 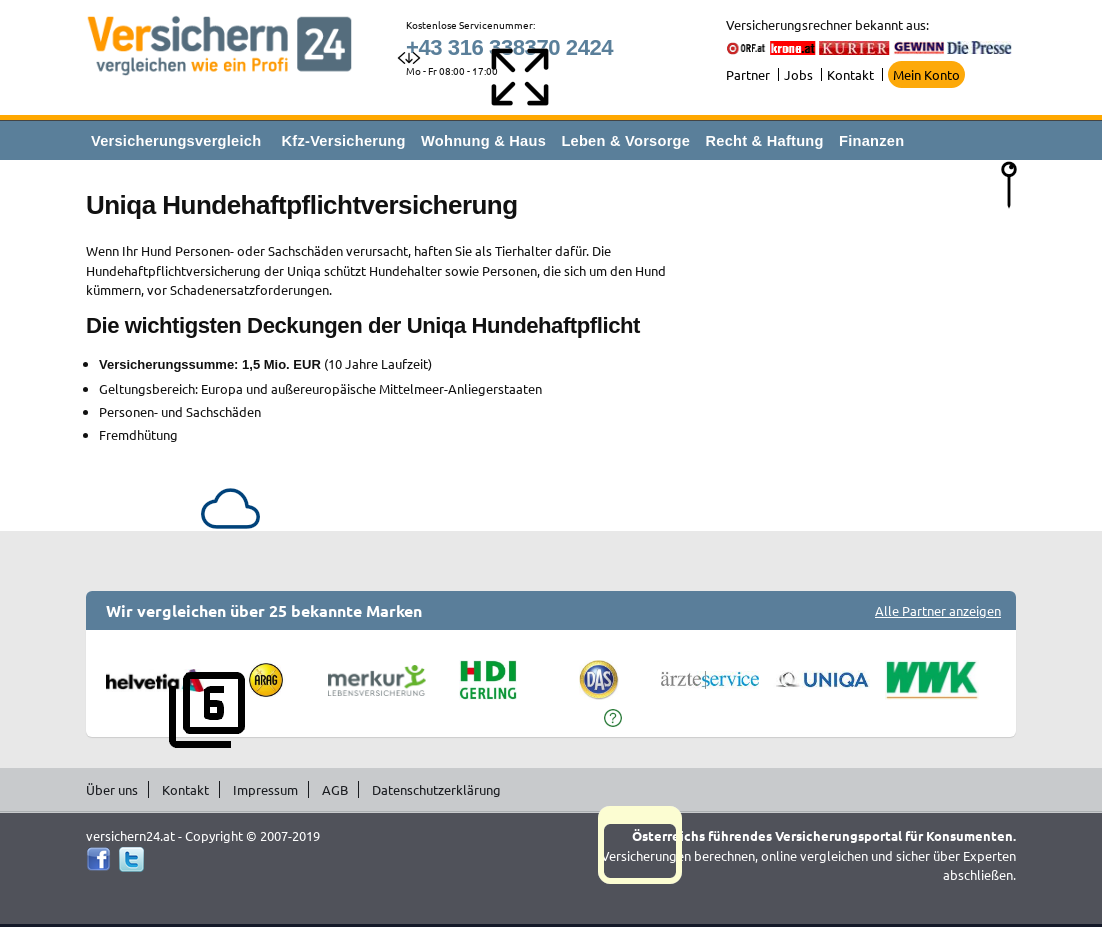 What do you see at coordinates (1009, 185) in the screenshot?
I see `pin a location on the map` at bounding box center [1009, 185].